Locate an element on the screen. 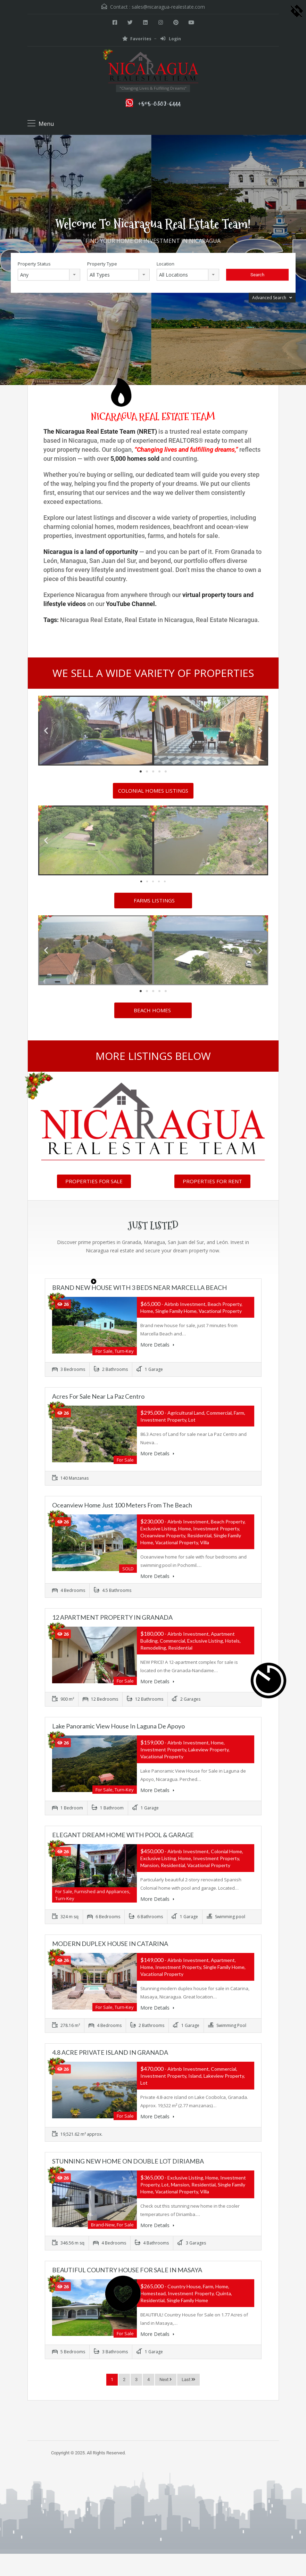 This screenshot has height=2576, width=306. set or view a countdown timer is located at coordinates (268, 1680).